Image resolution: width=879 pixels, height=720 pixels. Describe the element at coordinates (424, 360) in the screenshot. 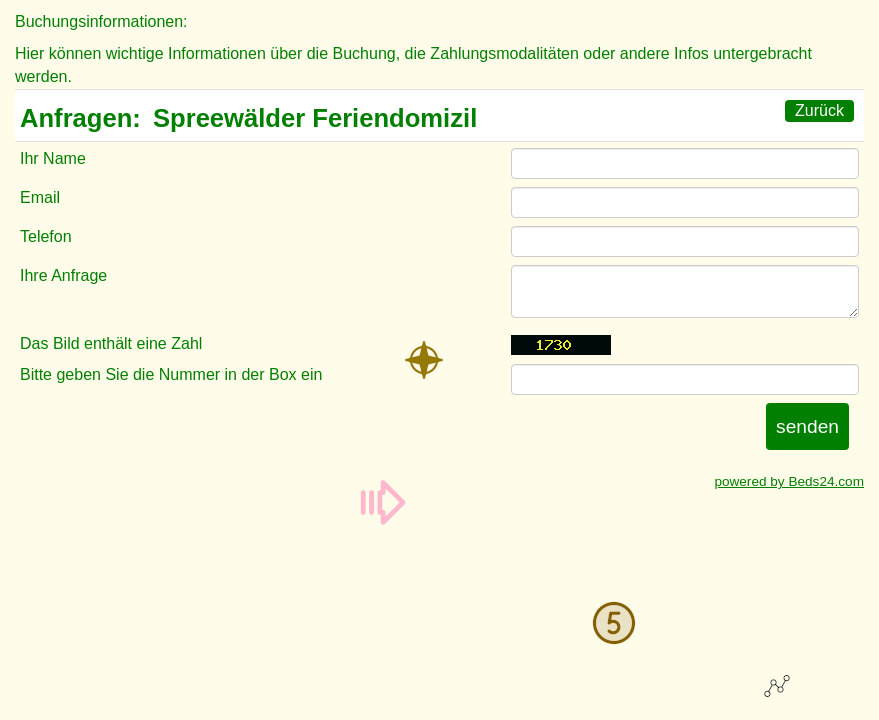

I see `access navigation or compass features` at that location.